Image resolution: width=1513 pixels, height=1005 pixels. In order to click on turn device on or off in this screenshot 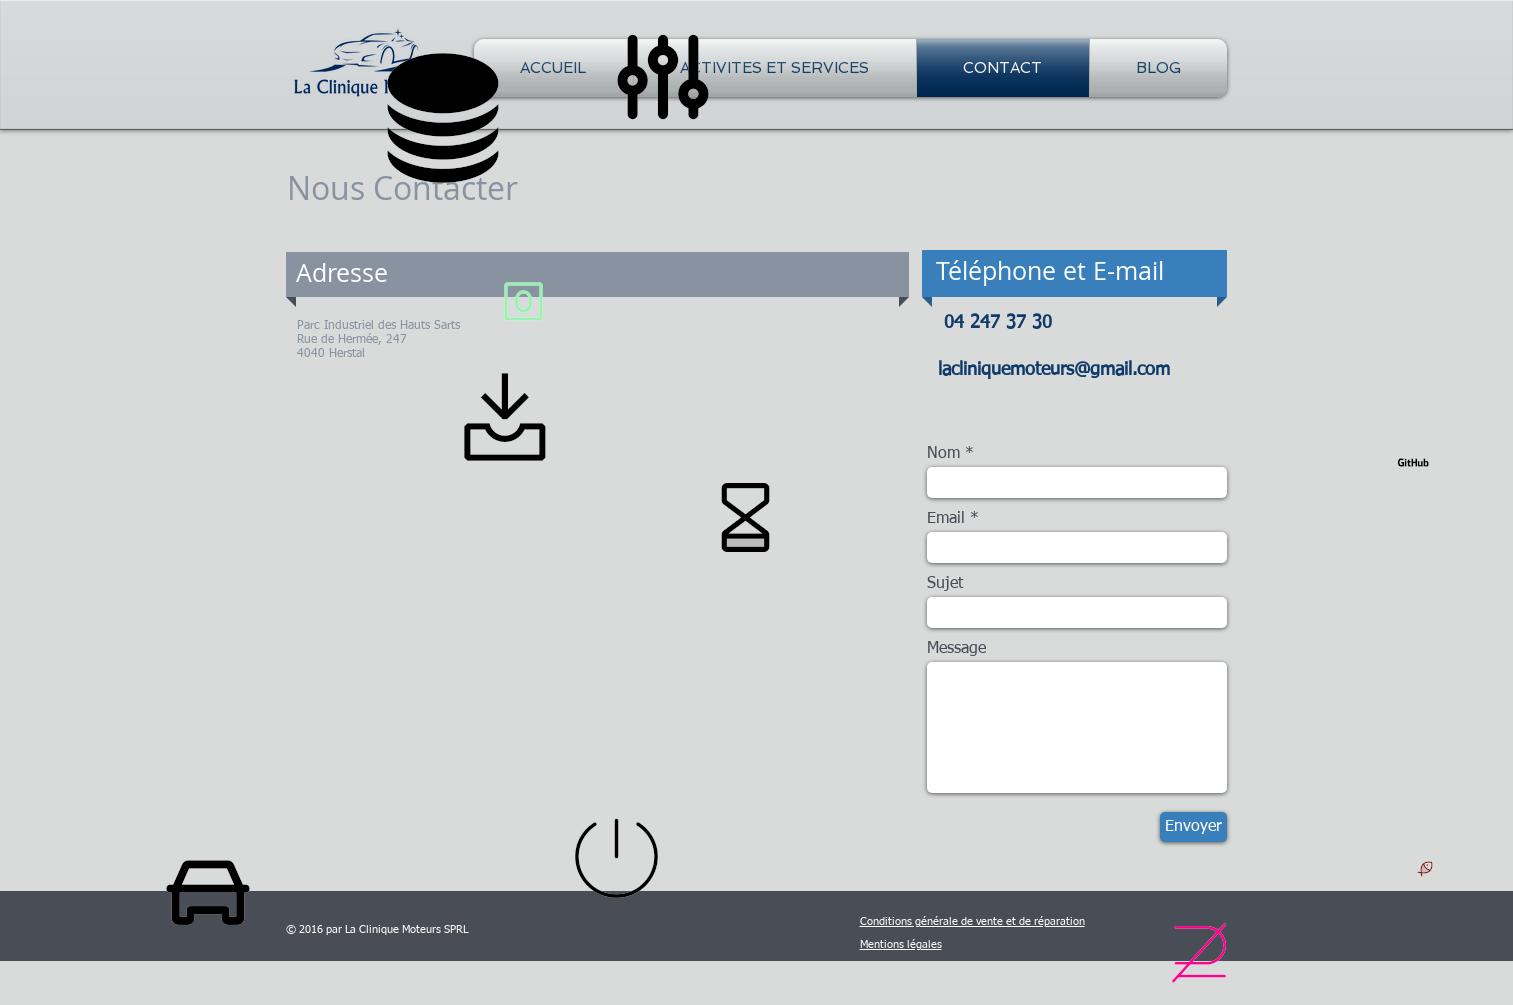, I will do `click(616, 856)`.